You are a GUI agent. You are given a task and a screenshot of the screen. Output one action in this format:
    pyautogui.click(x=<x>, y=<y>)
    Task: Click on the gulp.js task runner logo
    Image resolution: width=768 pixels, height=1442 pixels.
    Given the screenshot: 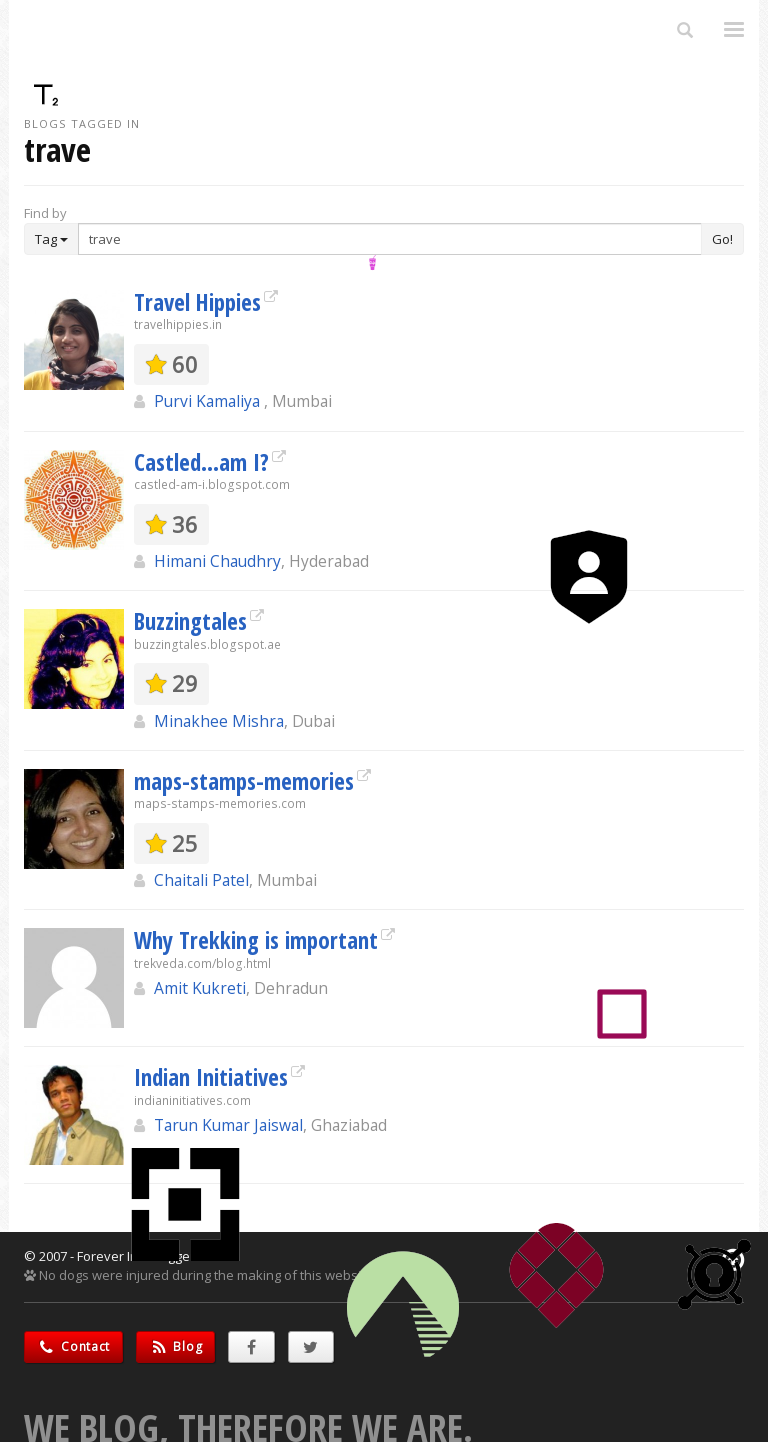 What is the action you would take?
    pyautogui.click(x=372, y=262)
    